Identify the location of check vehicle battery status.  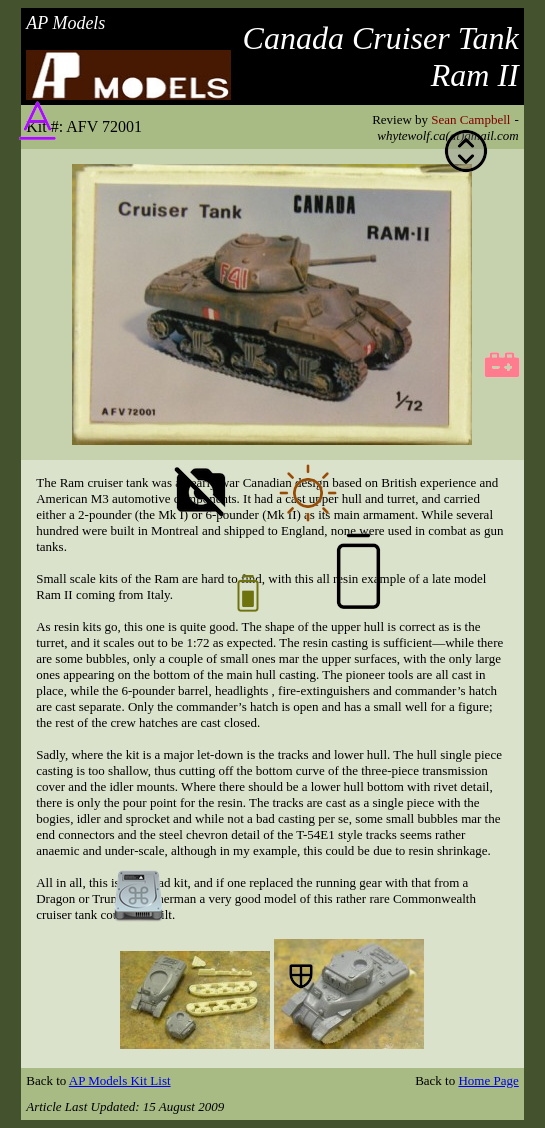
(502, 366).